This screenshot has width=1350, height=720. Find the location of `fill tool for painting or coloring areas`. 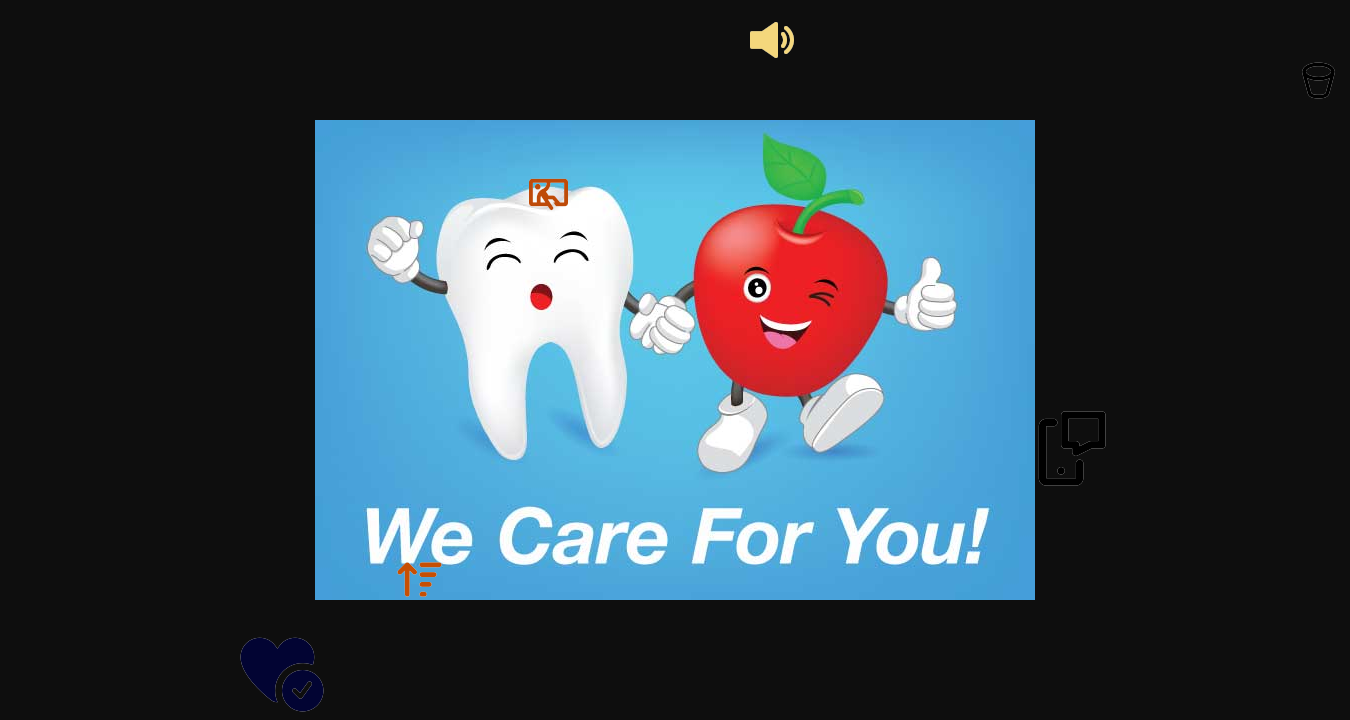

fill tool for painting or coloring areas is located at coordinates (1318, 80).